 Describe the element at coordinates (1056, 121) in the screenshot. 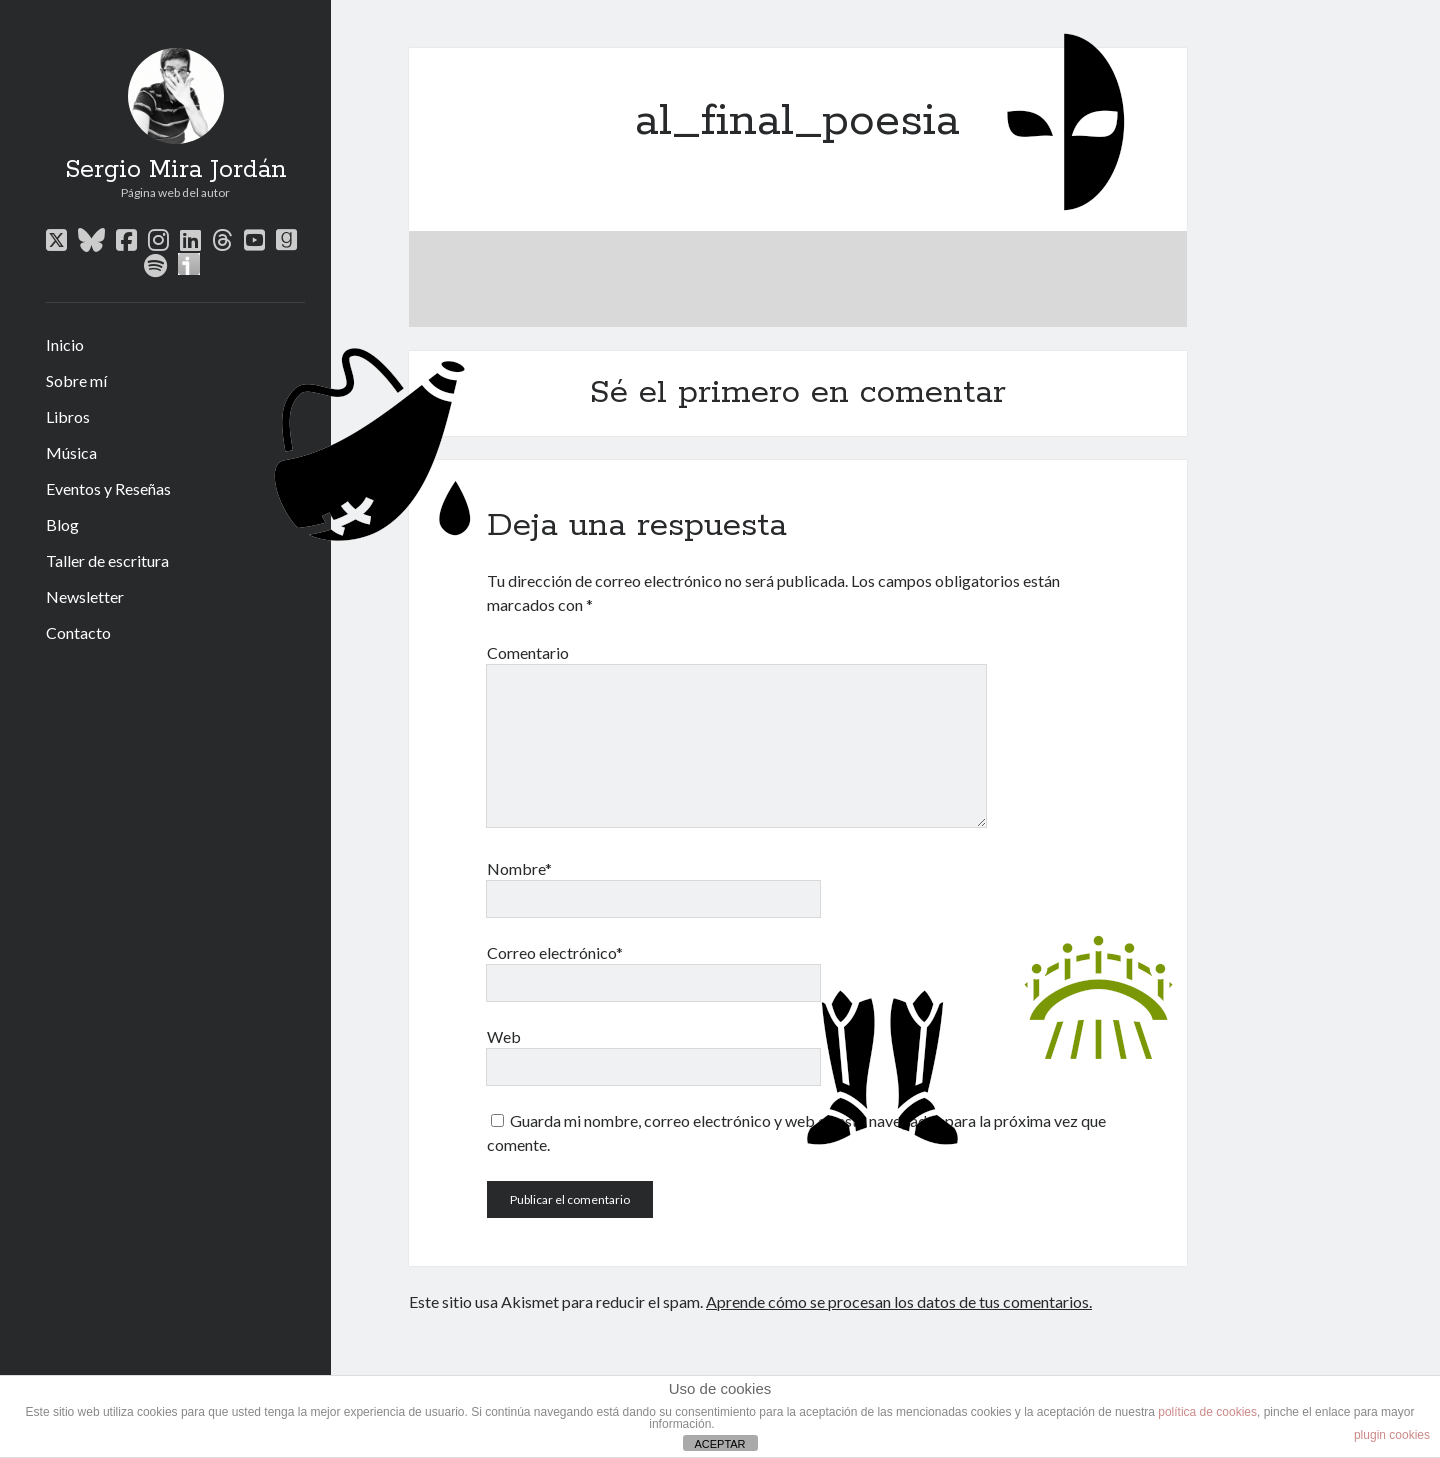

I see `toggle between character personas or roles` at that location.